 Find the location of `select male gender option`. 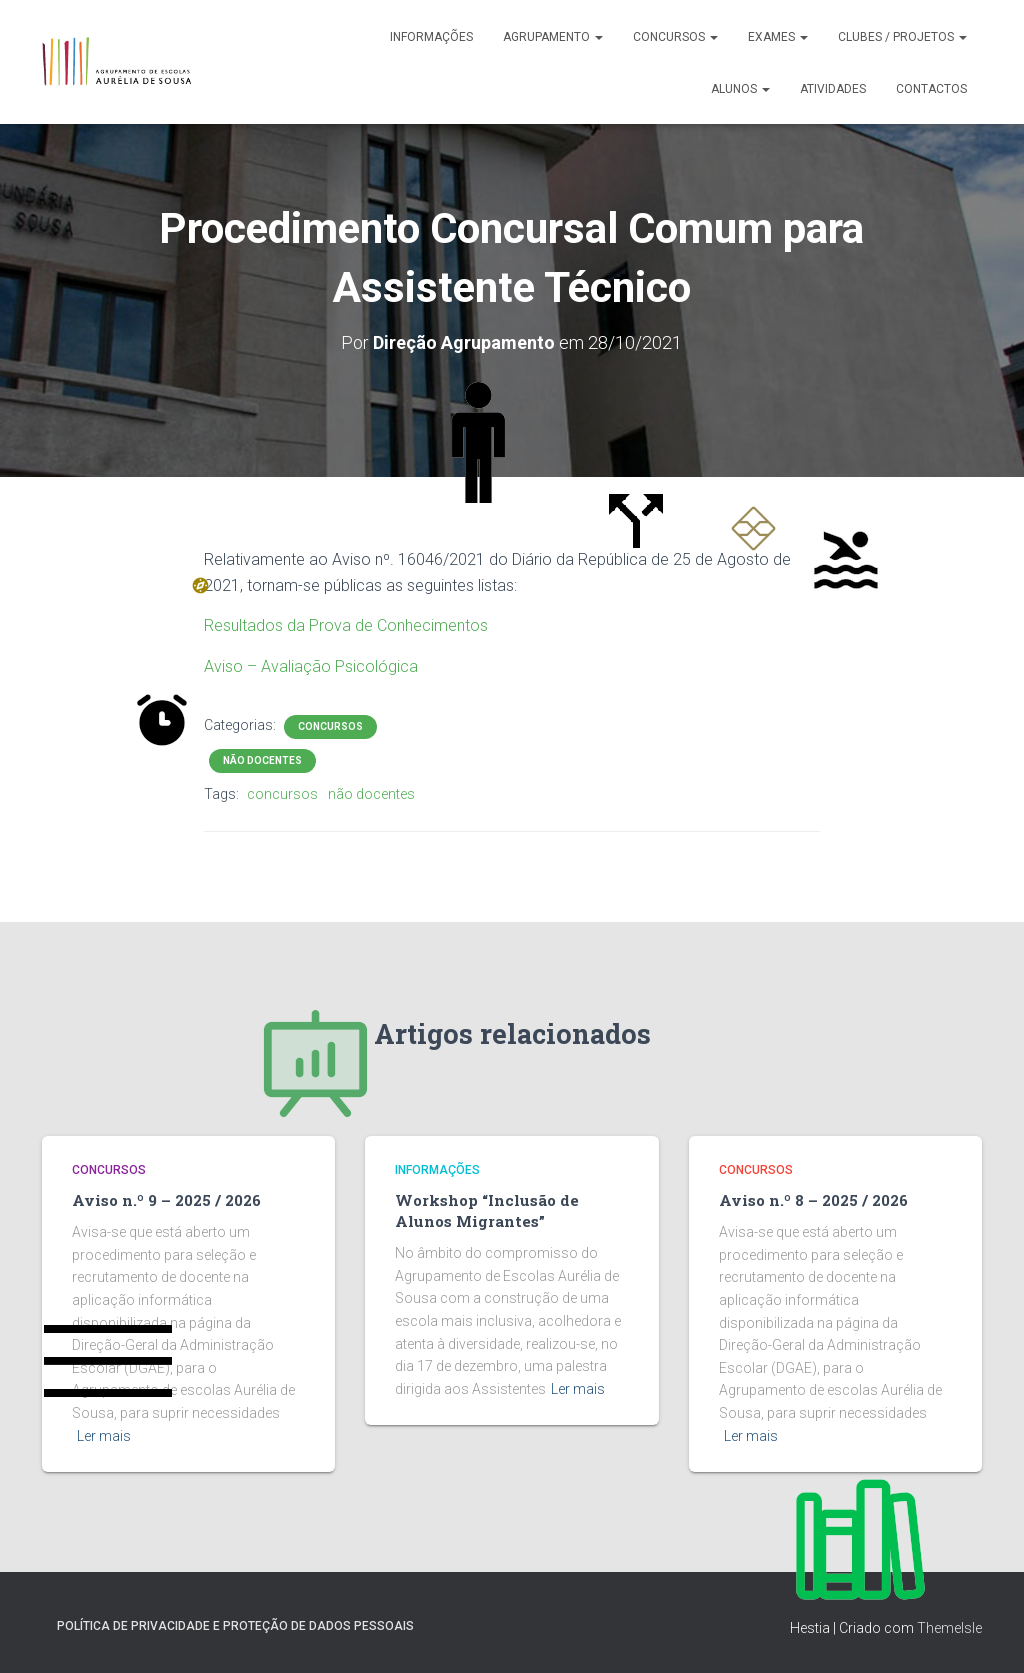

select male gender option is located at coordinates (478, 442).